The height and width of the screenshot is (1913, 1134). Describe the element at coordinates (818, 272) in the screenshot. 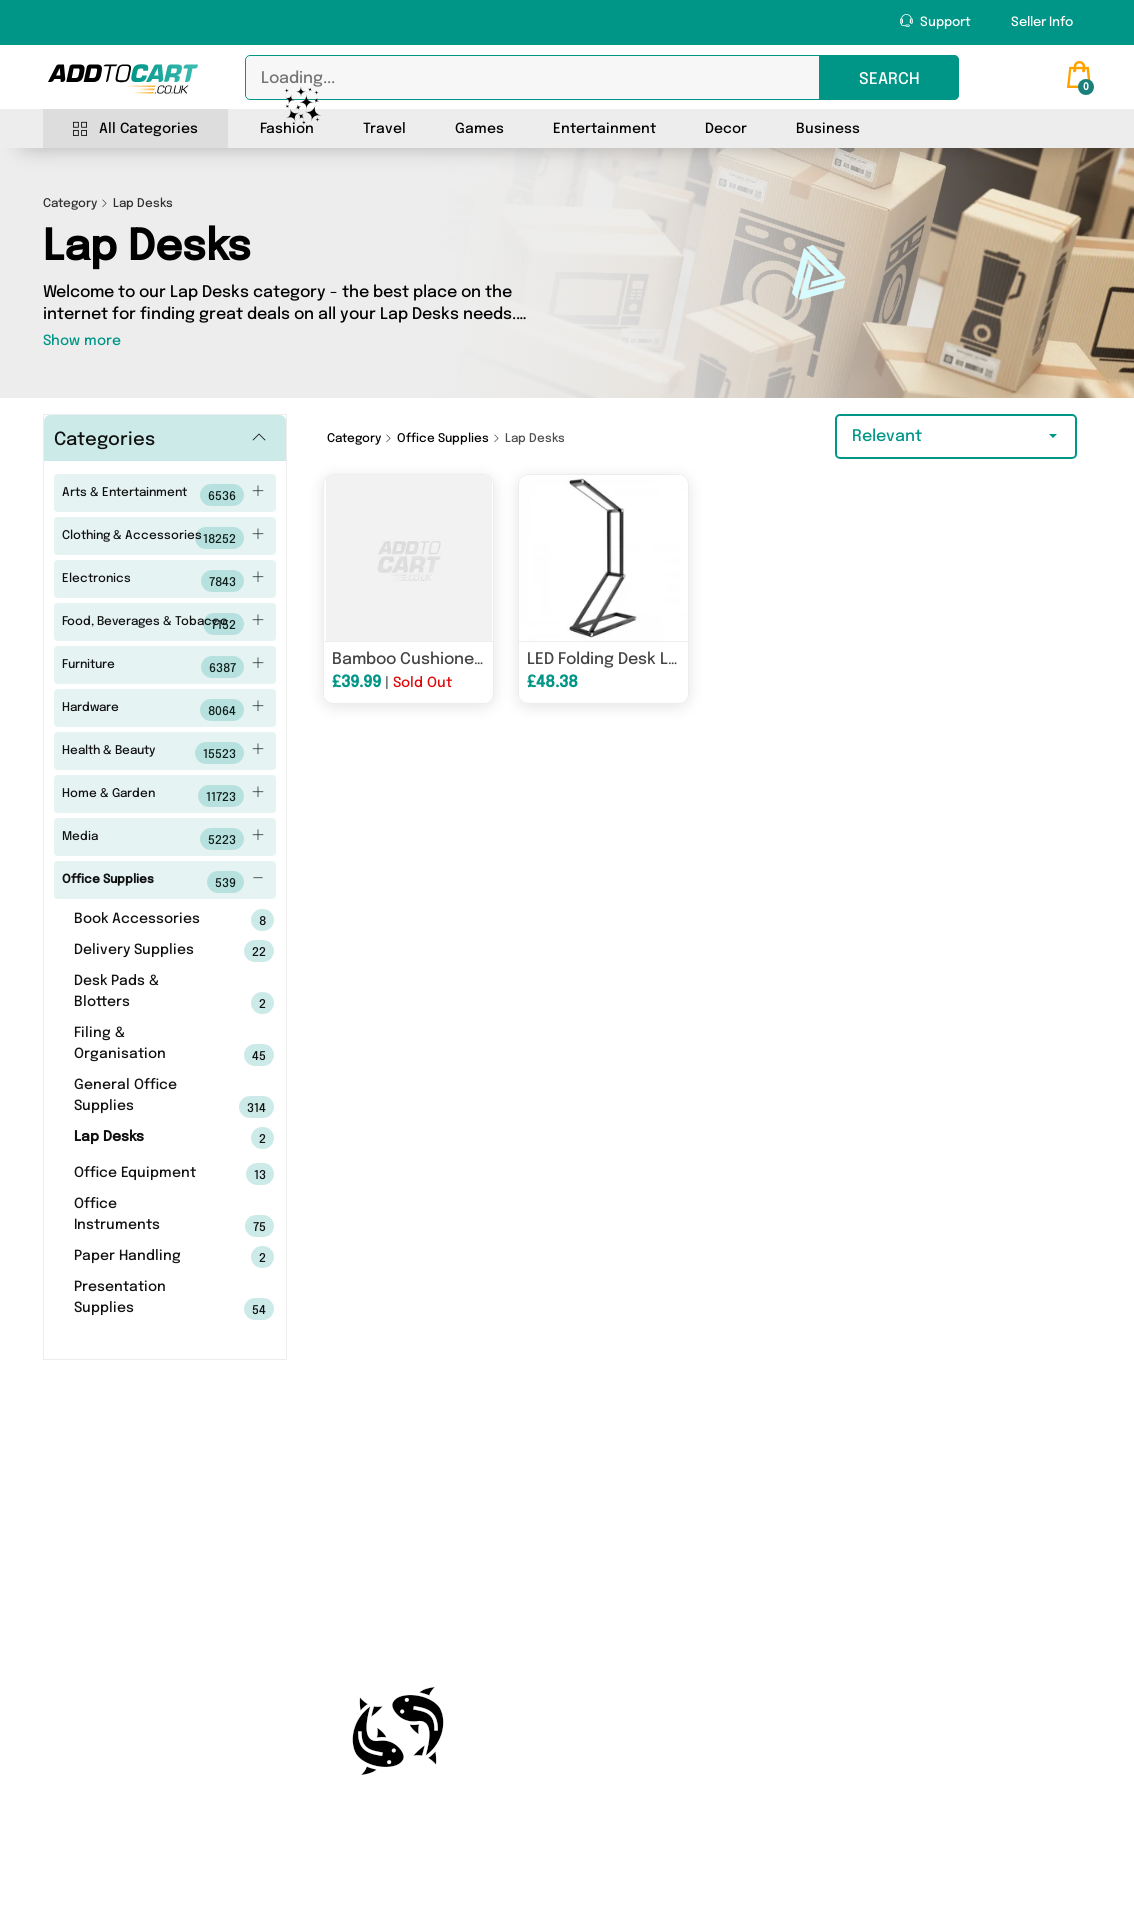

I see `indicates an impossible object or paradox concept` at that location.